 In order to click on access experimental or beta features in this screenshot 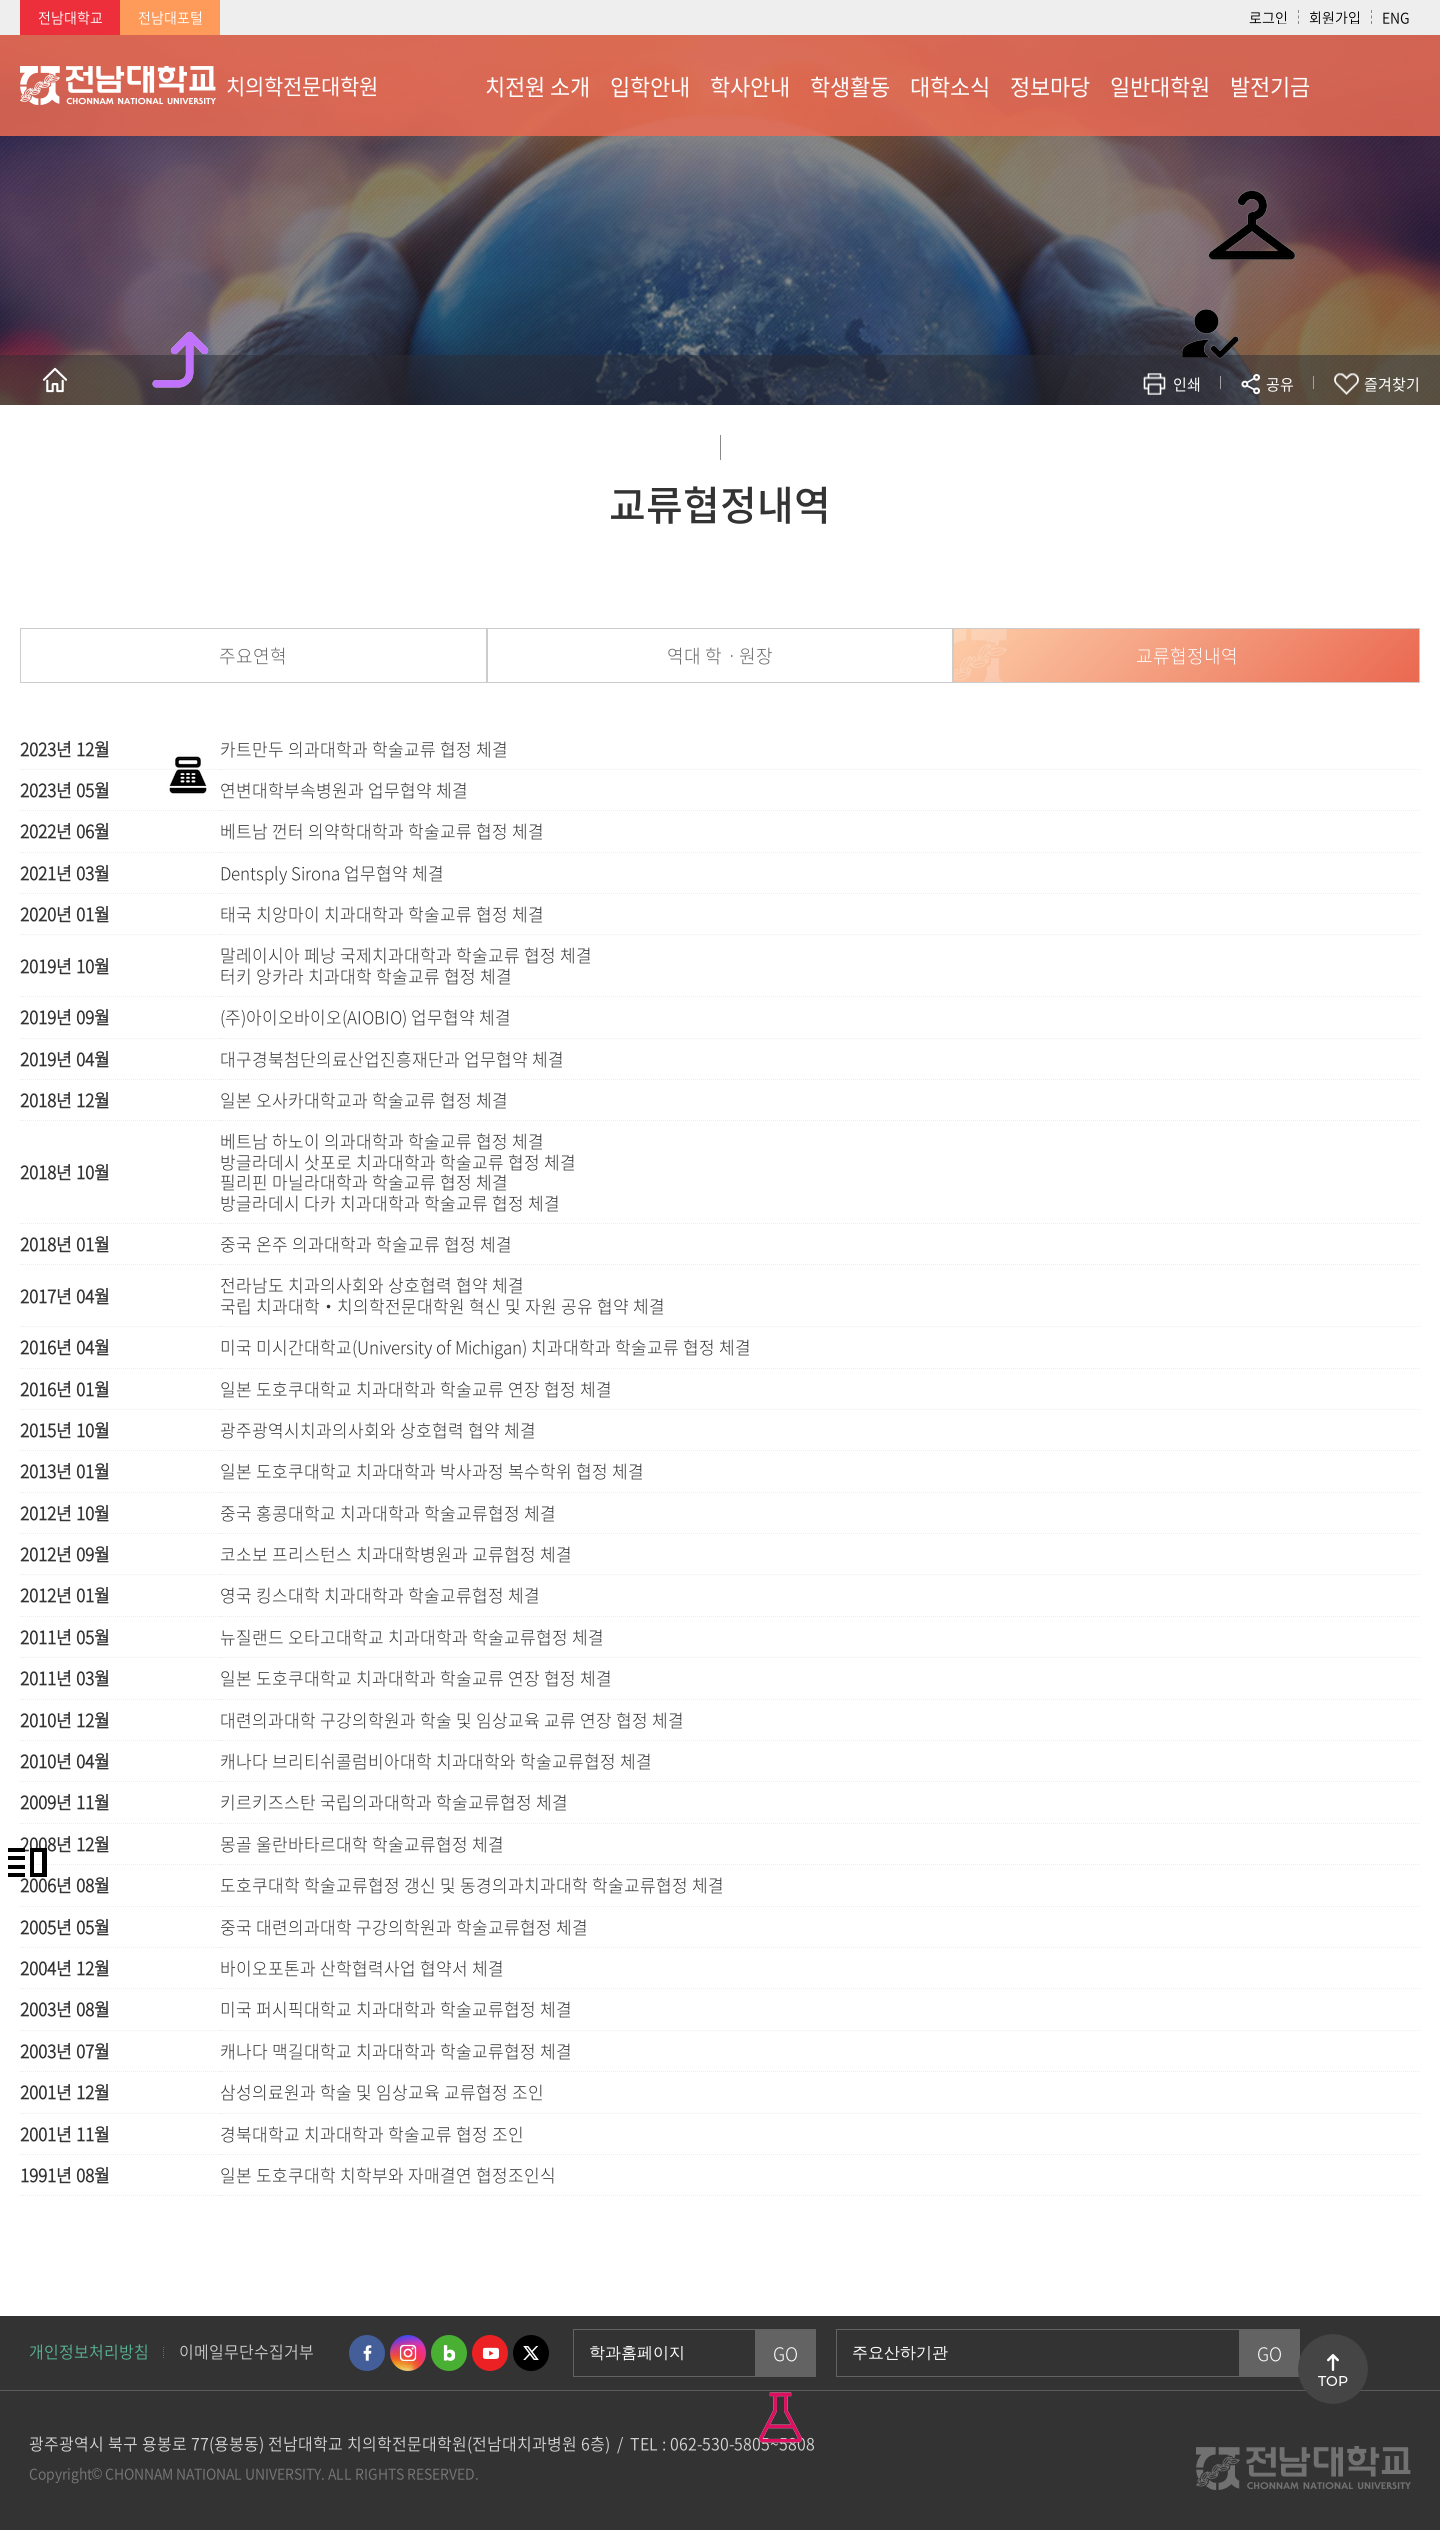, I will do `click(780, 2417)`.